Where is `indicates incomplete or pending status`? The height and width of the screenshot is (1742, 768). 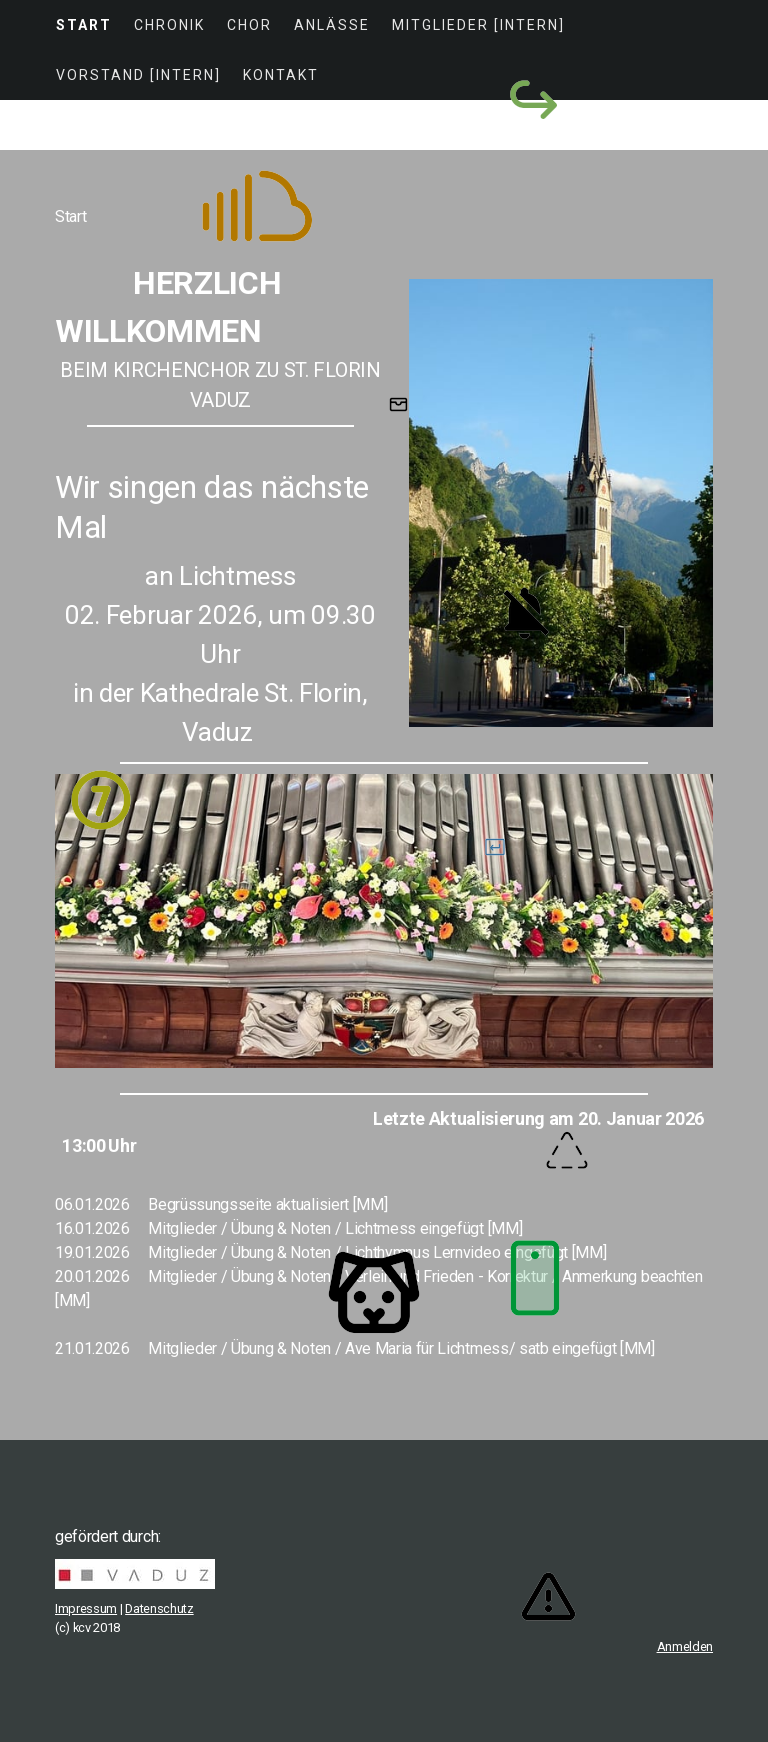 indicates incomplete or pending status is located at coordinates (567, 1151).